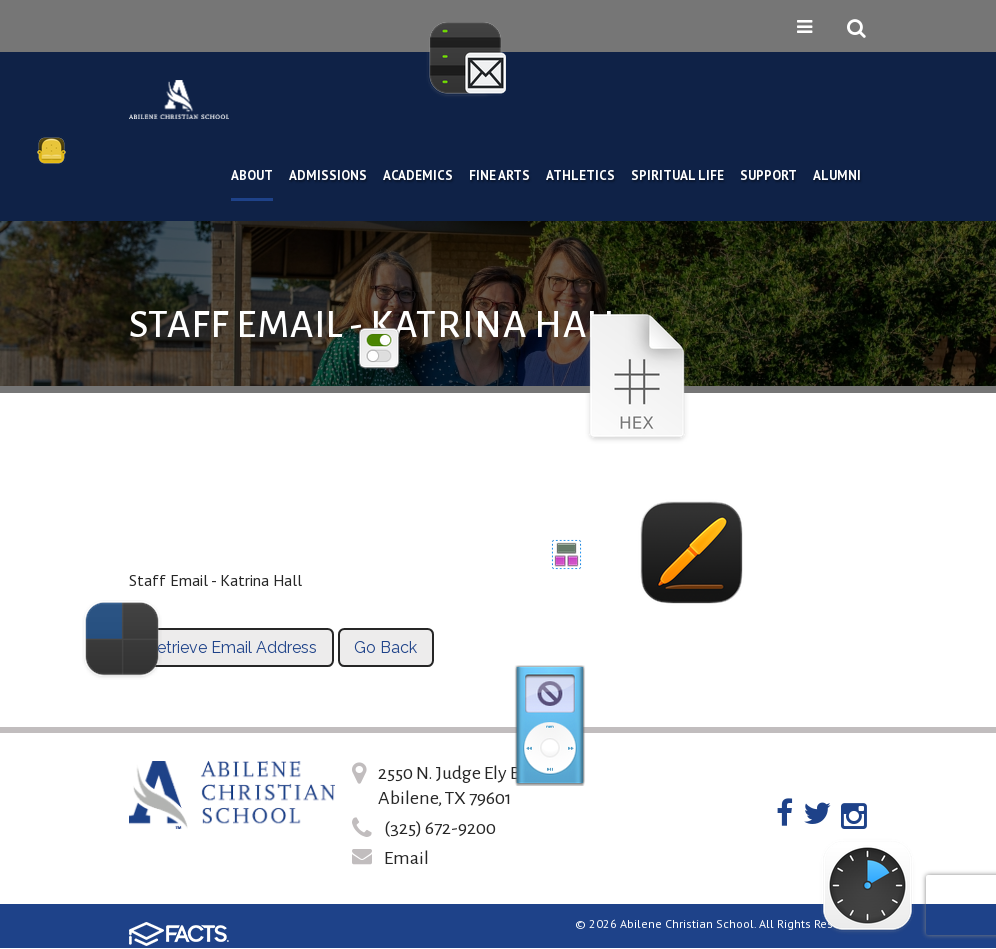 The image size is (996, 949). Describe the element at coordinates (549, 725) in the screenshot. I see `indicates iPod device is unavailable or disconnected` at that location.